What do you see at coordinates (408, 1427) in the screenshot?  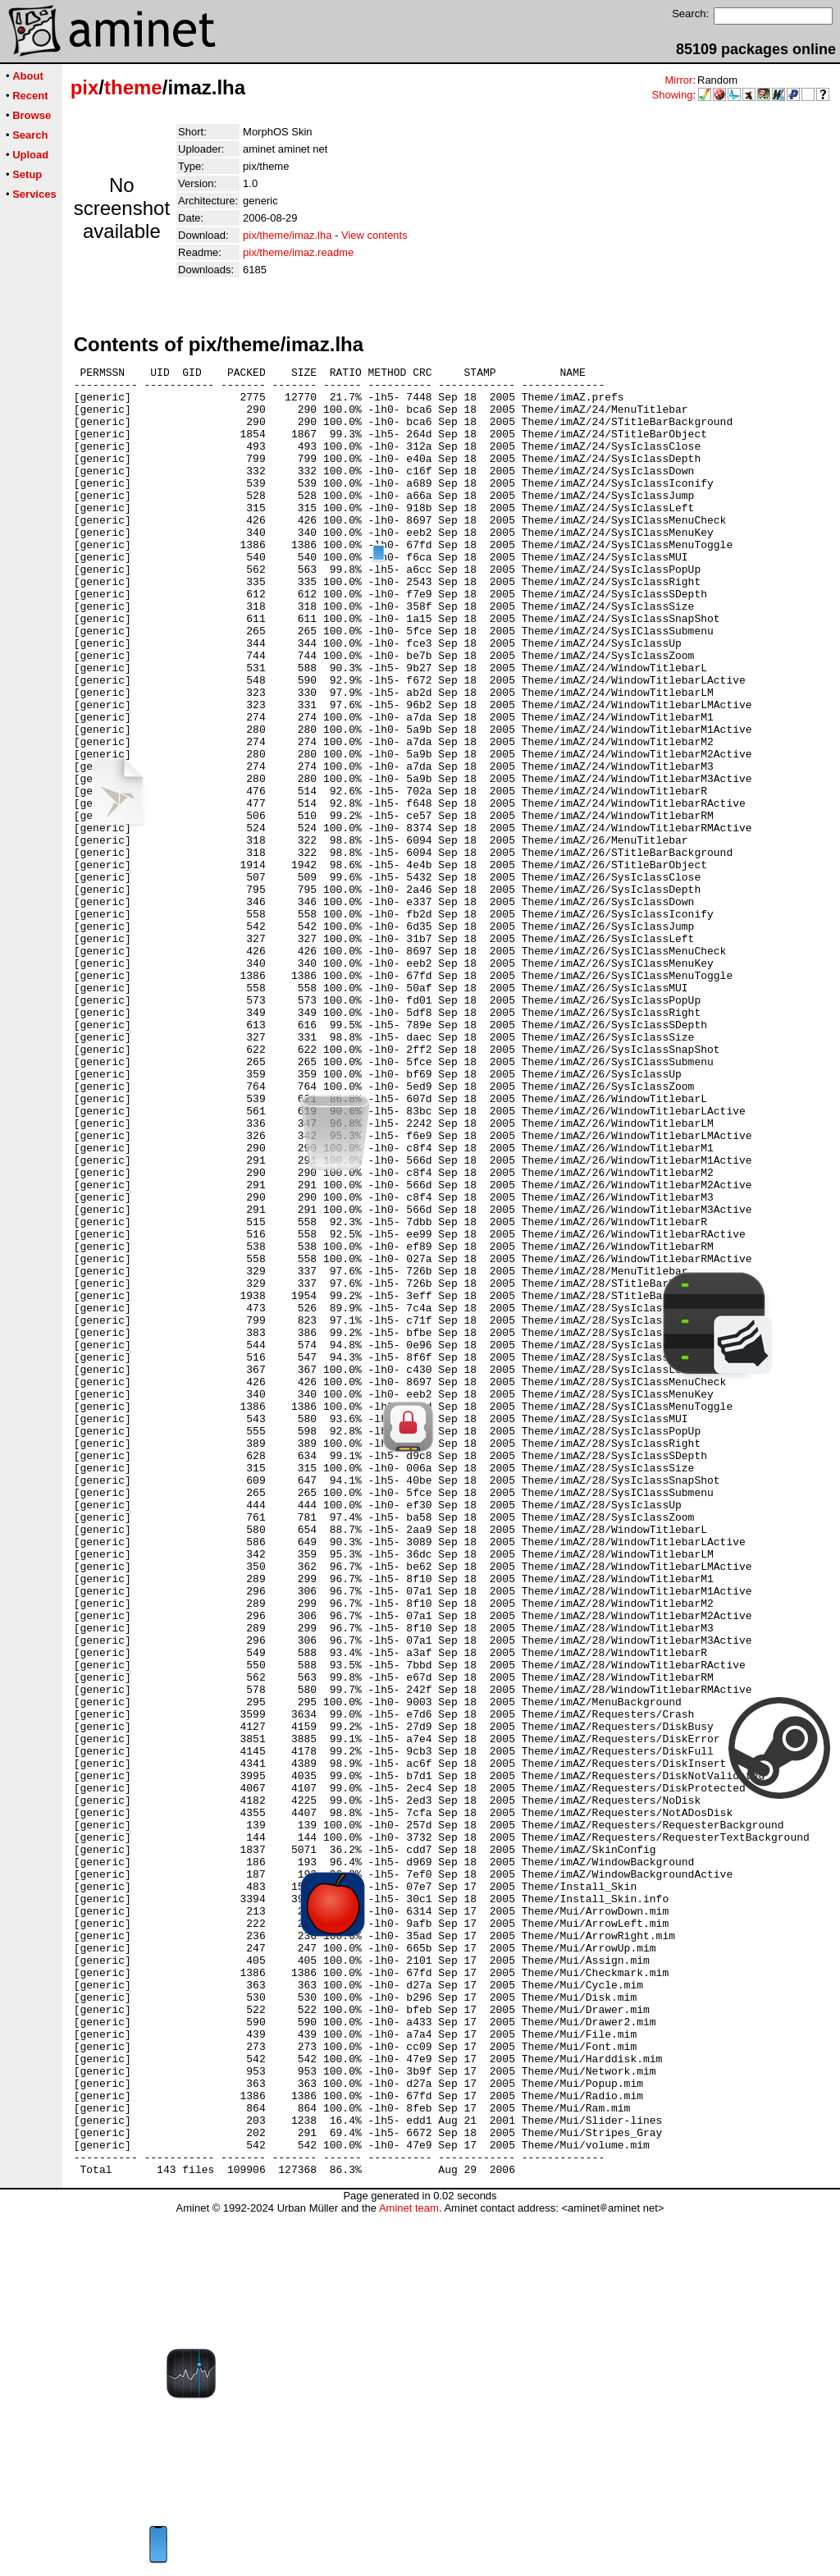 I see `access encryption and security settings` at bounding box center [408, 1427].